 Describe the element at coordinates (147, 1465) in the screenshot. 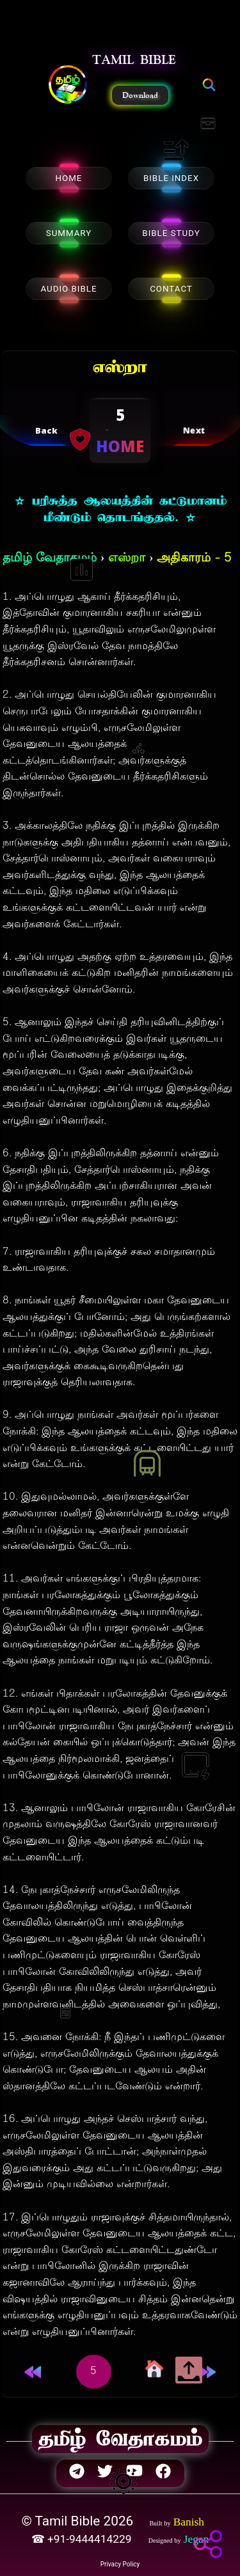

I see `view subway or metro transit options` at that location.